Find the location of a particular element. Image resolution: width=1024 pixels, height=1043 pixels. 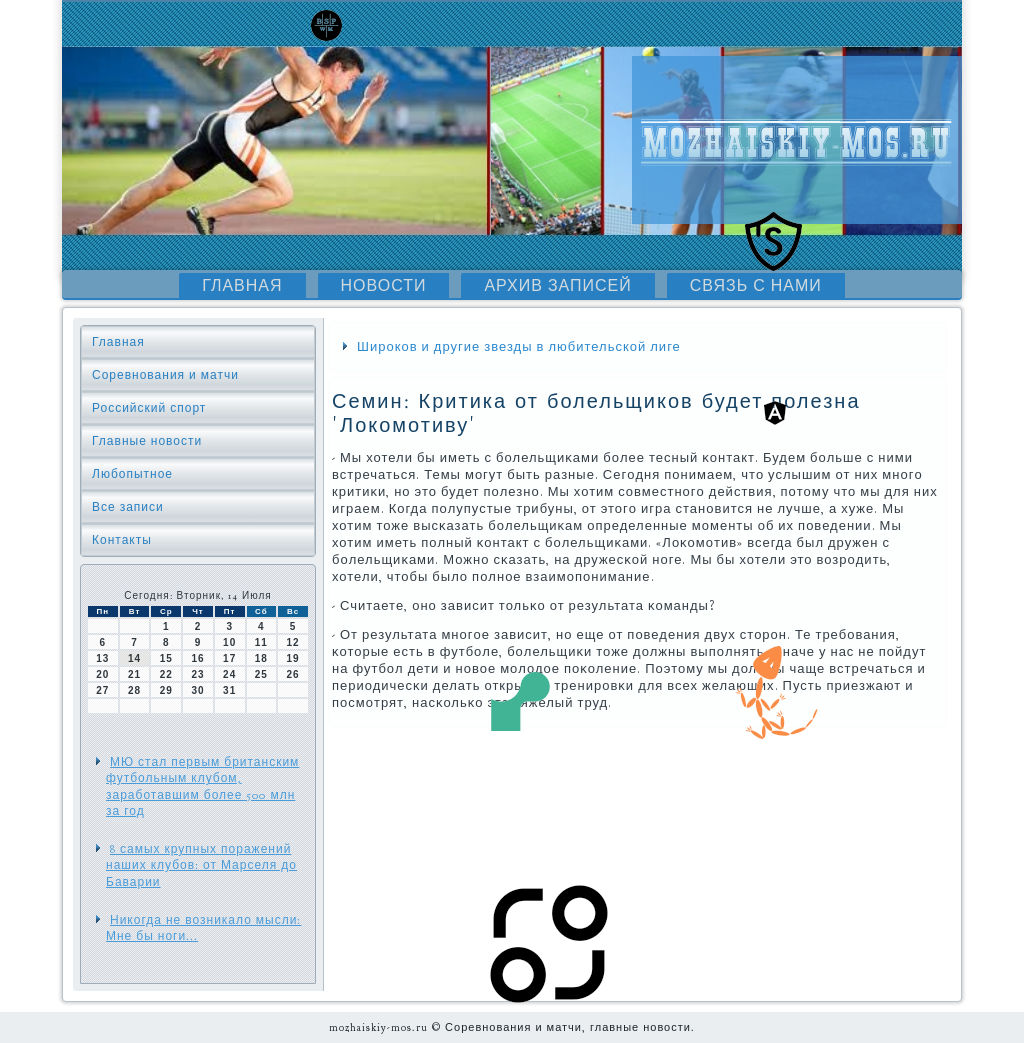

render cloud platform logo is located at coordinates (520, 701).